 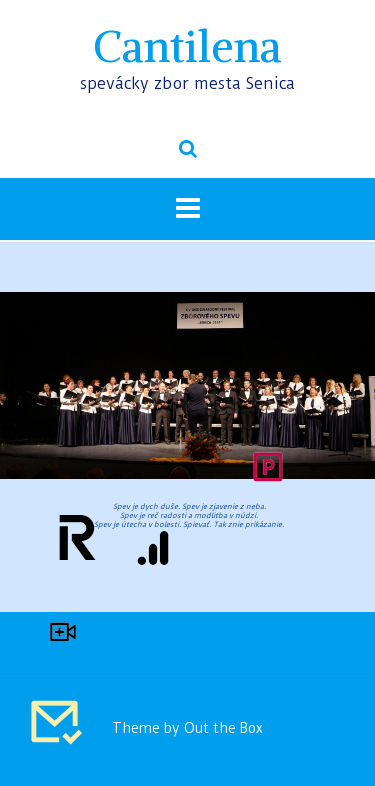 What do you see at coordinates (63, 632) in the screenshot?
I see `add a new video recording` at bounding box center [63, 632].